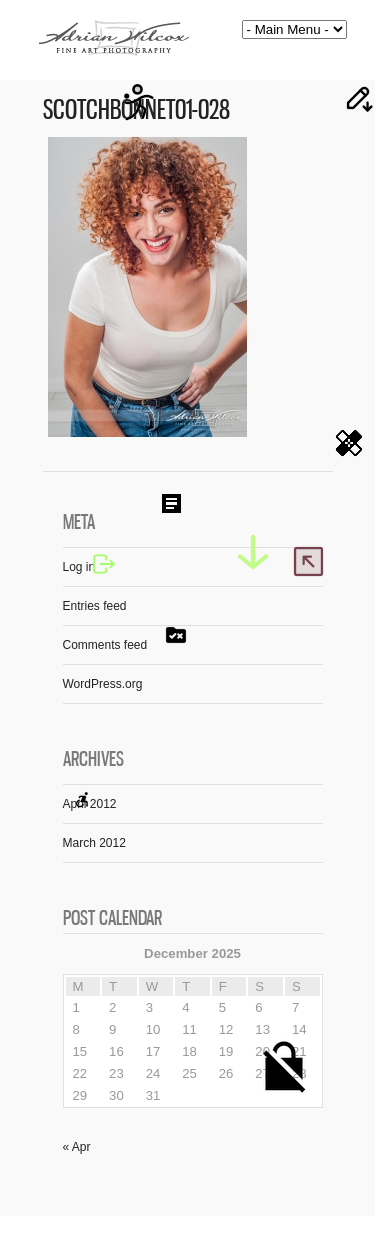  What do you see at coordinates (253, 552) in the screenshot?
I see `scroll down or view more content` at bounding box center [253, 552].